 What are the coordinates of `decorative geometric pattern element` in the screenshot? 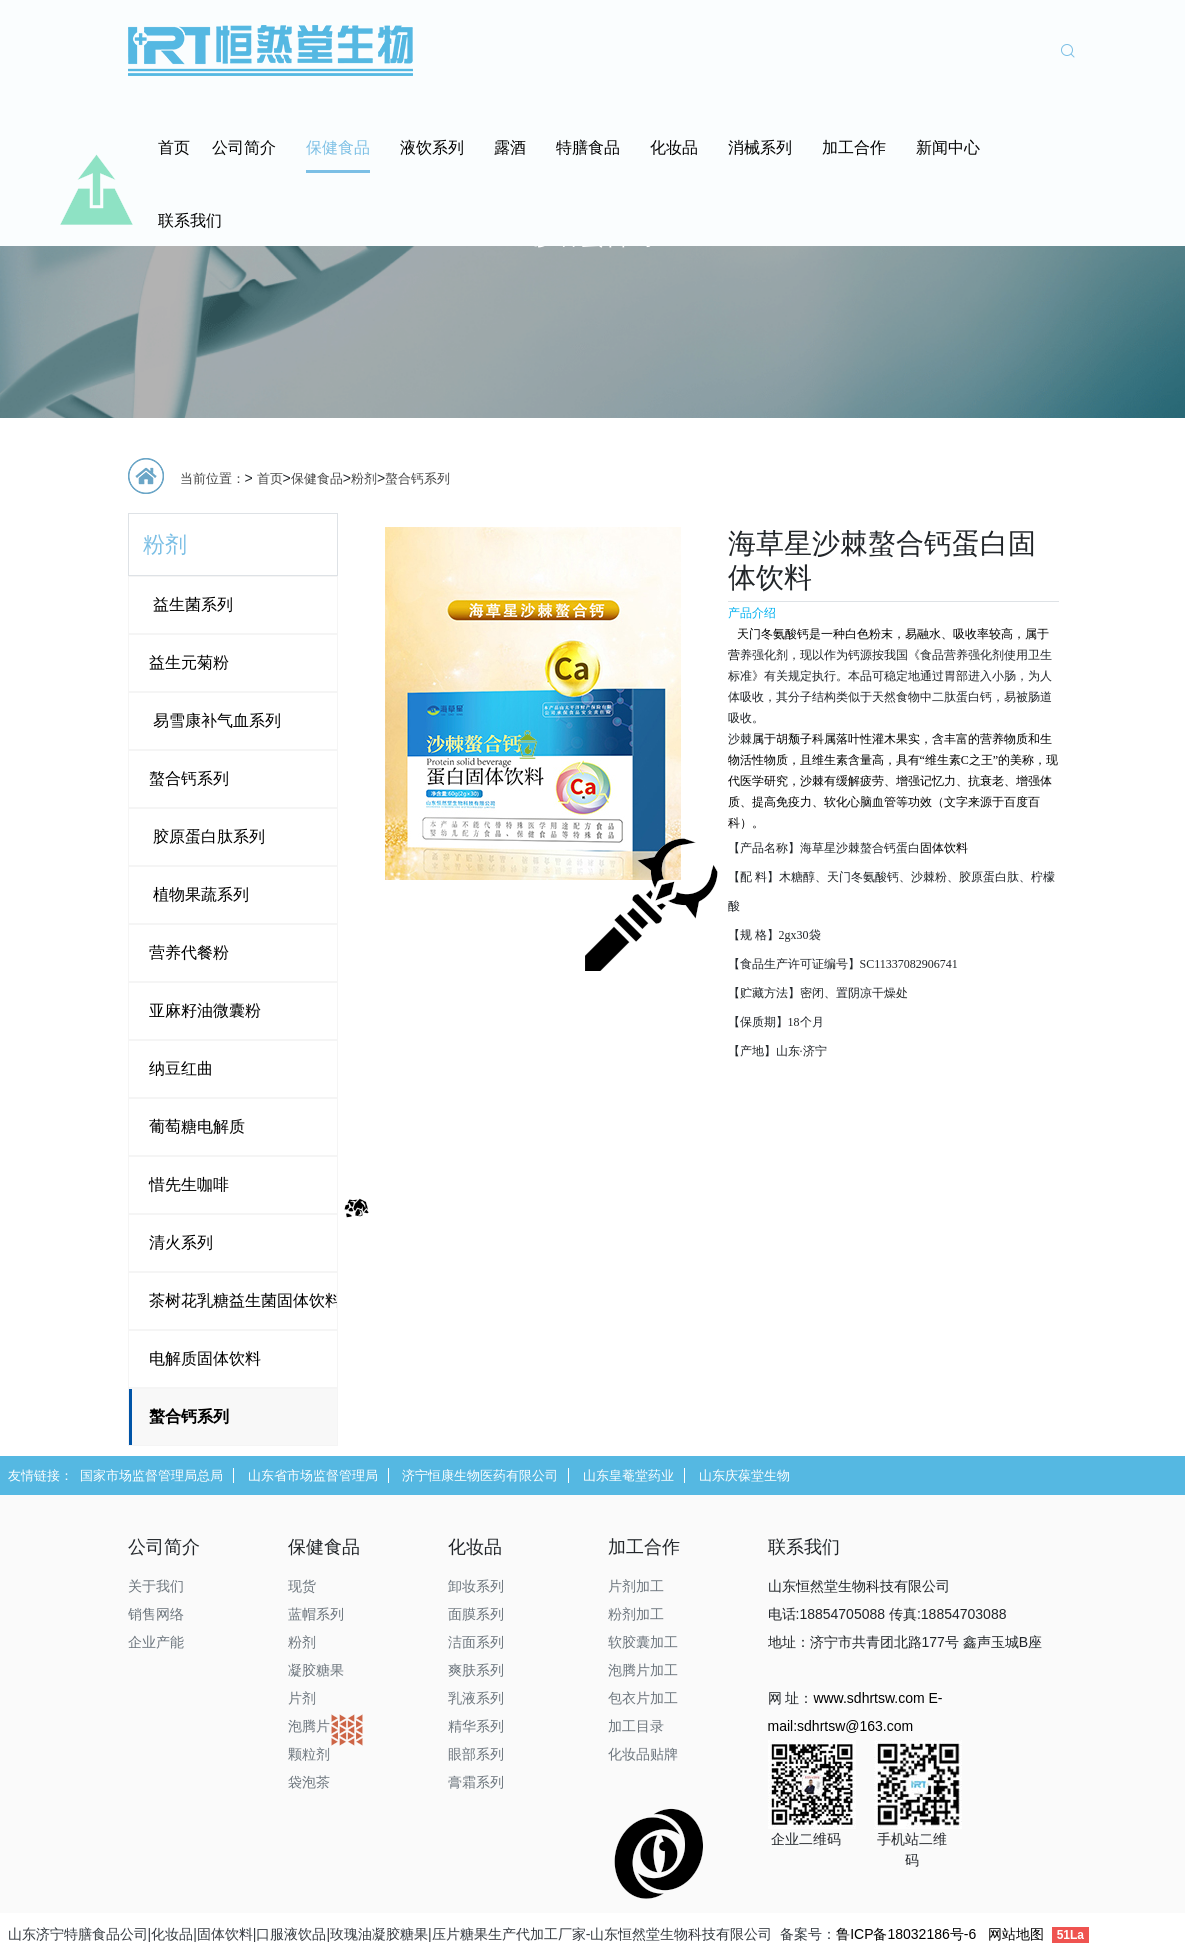 It's located at (347, 1730).